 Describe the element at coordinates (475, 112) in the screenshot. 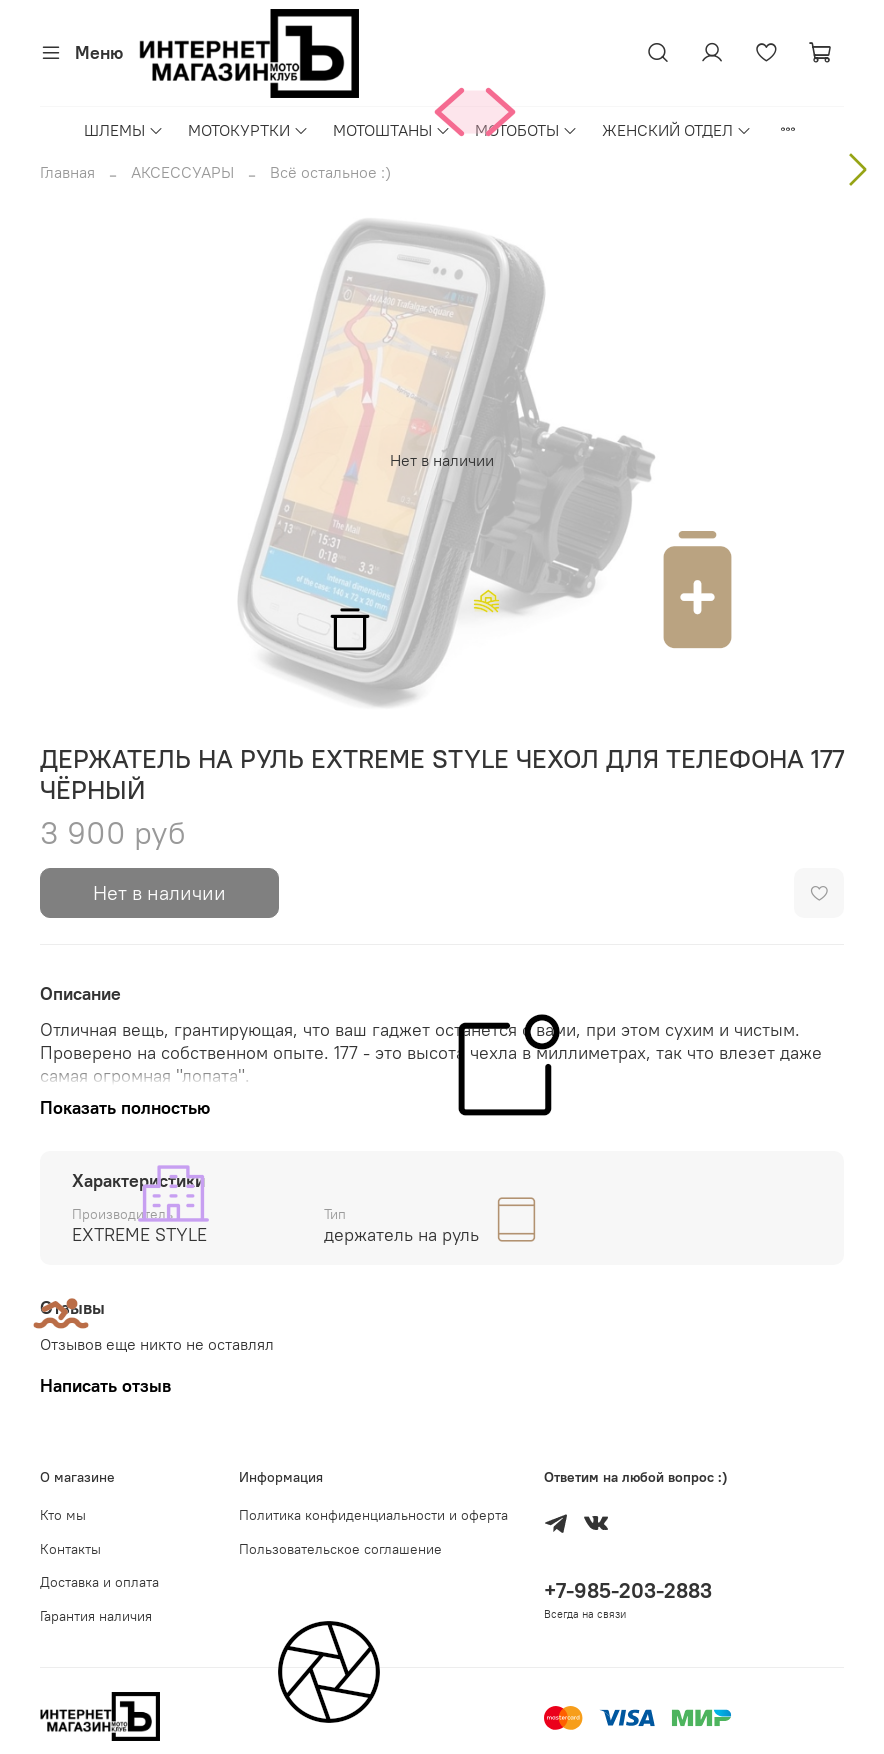

I see `view or edit source code` at that location.